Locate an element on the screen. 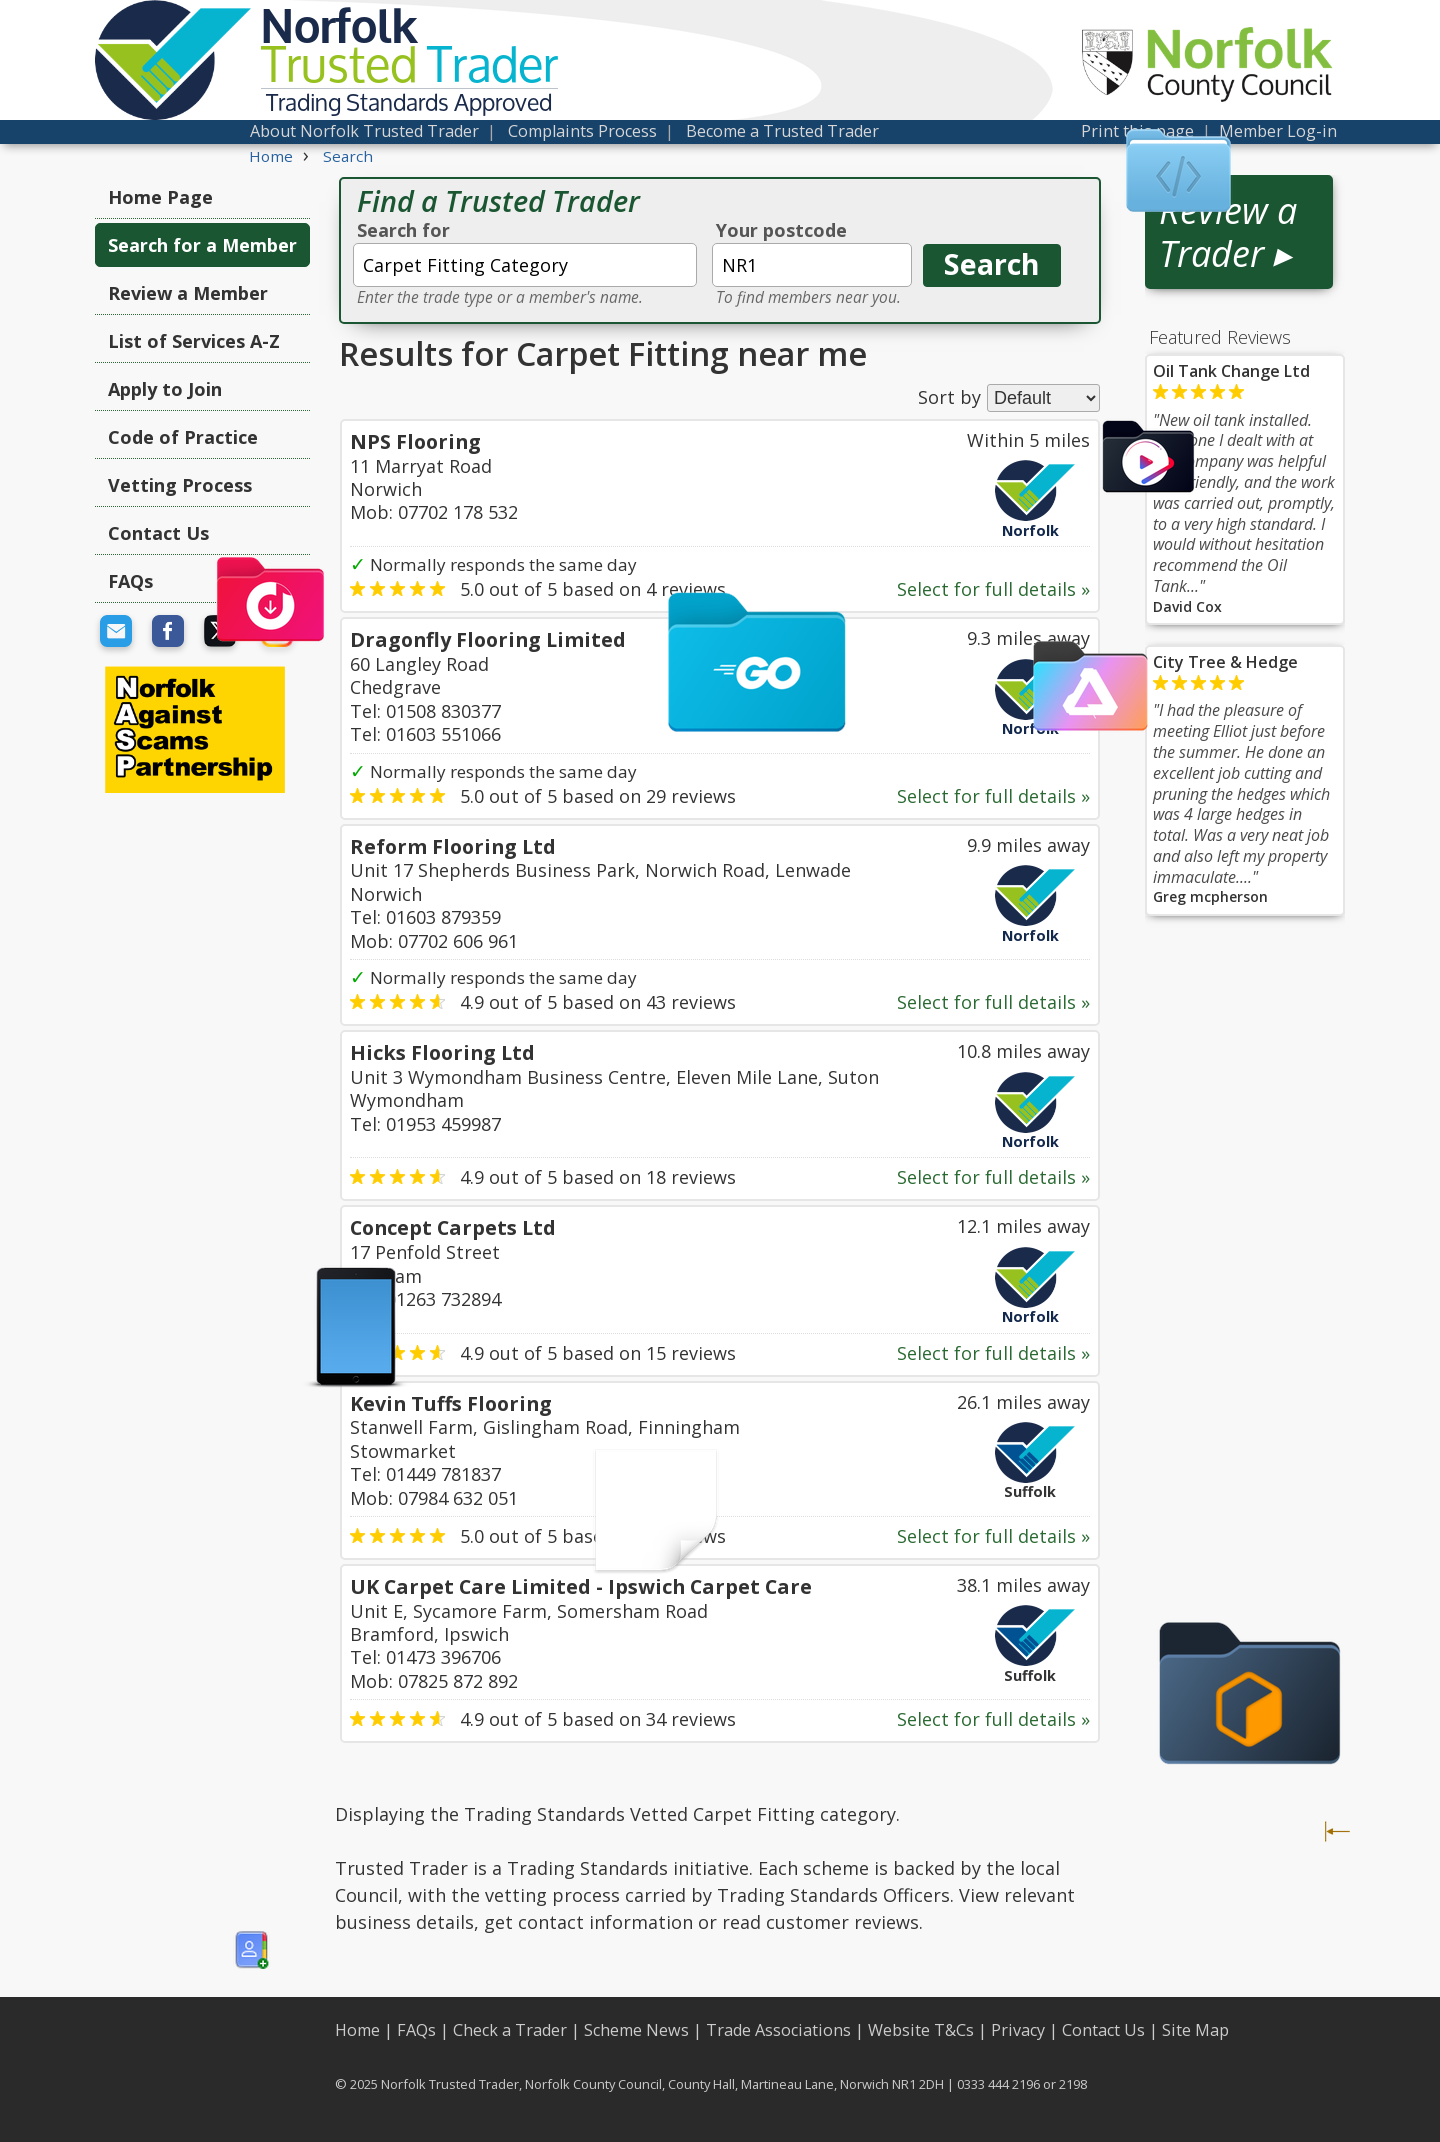 This screenshot has height=2142, width=1440. folder containing youtube music vanced app files is located at coordinates (1148, 459).